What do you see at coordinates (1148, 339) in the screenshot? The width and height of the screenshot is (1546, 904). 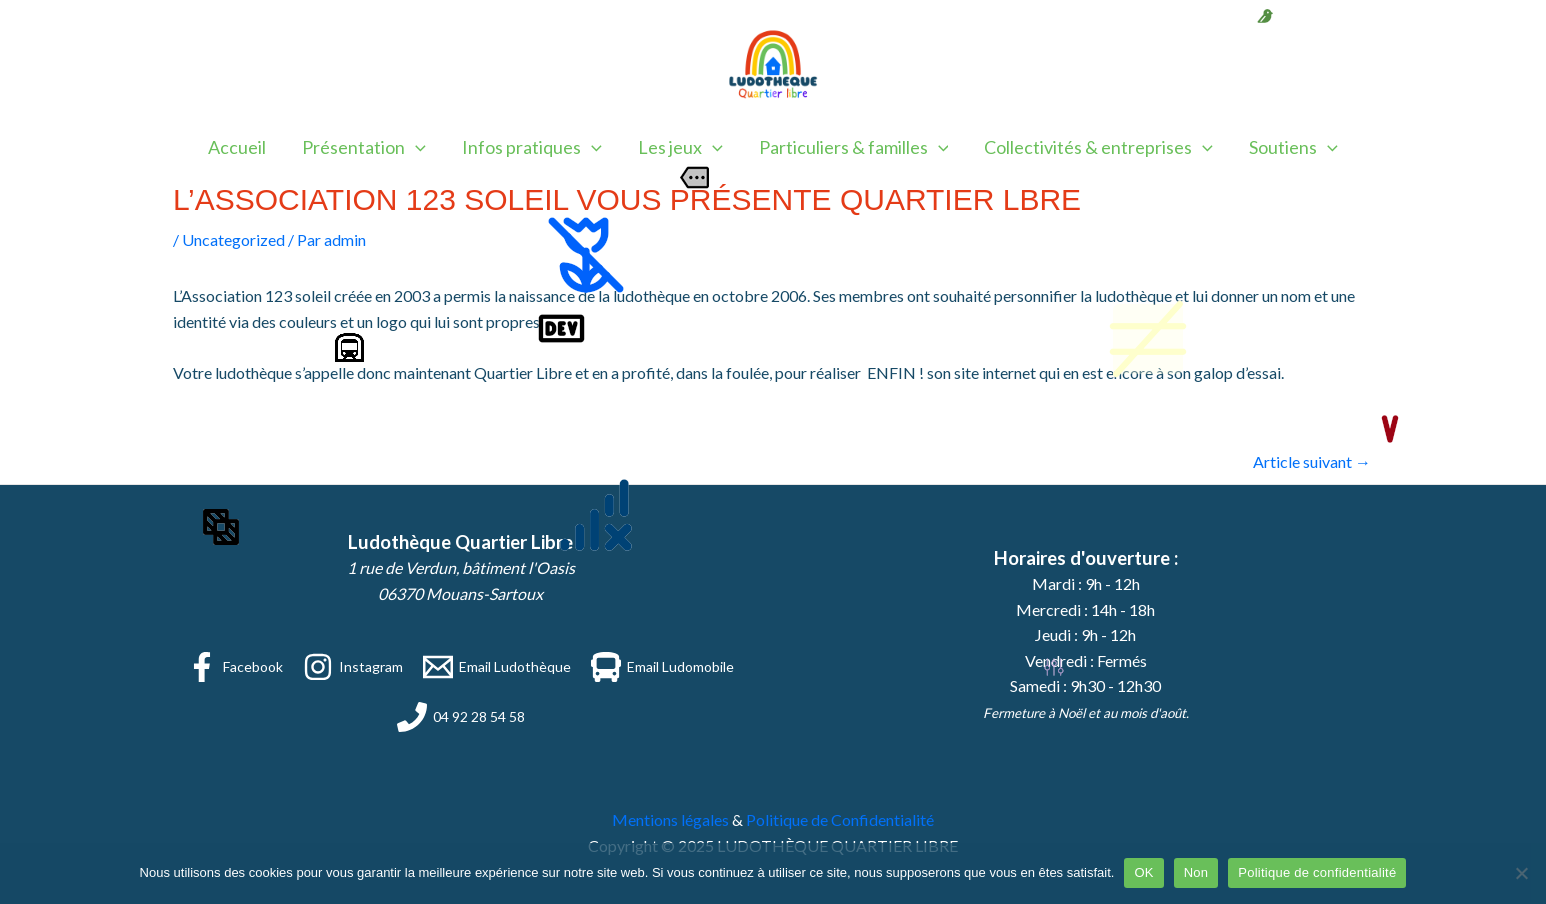 I see `indicates values are not equal or matching` at bounding box center [1148, 339].